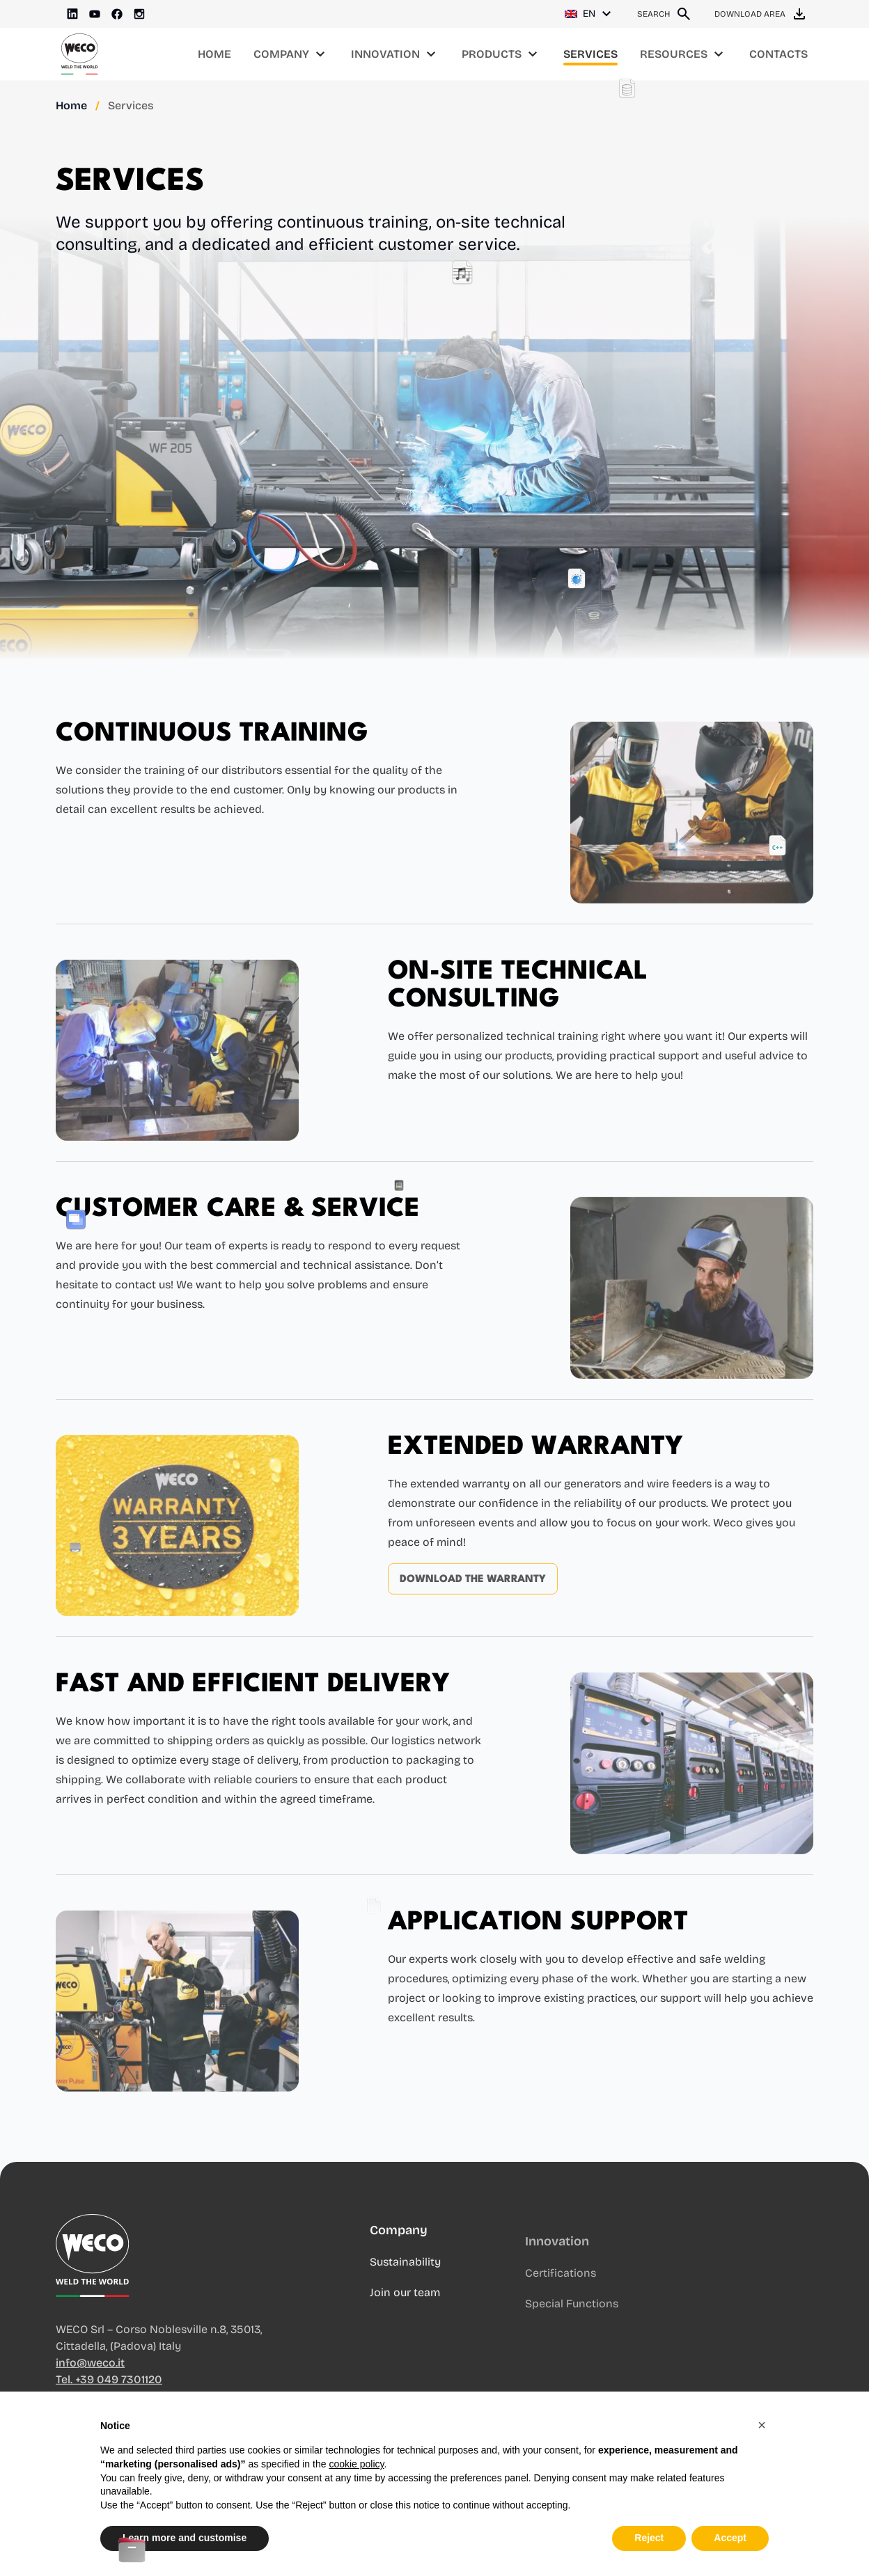 The width and height of the screenshot is (869, 2576). Describe the element at coordinates (627, 88) in the screenshot. I see `open an sql database file` at that location.